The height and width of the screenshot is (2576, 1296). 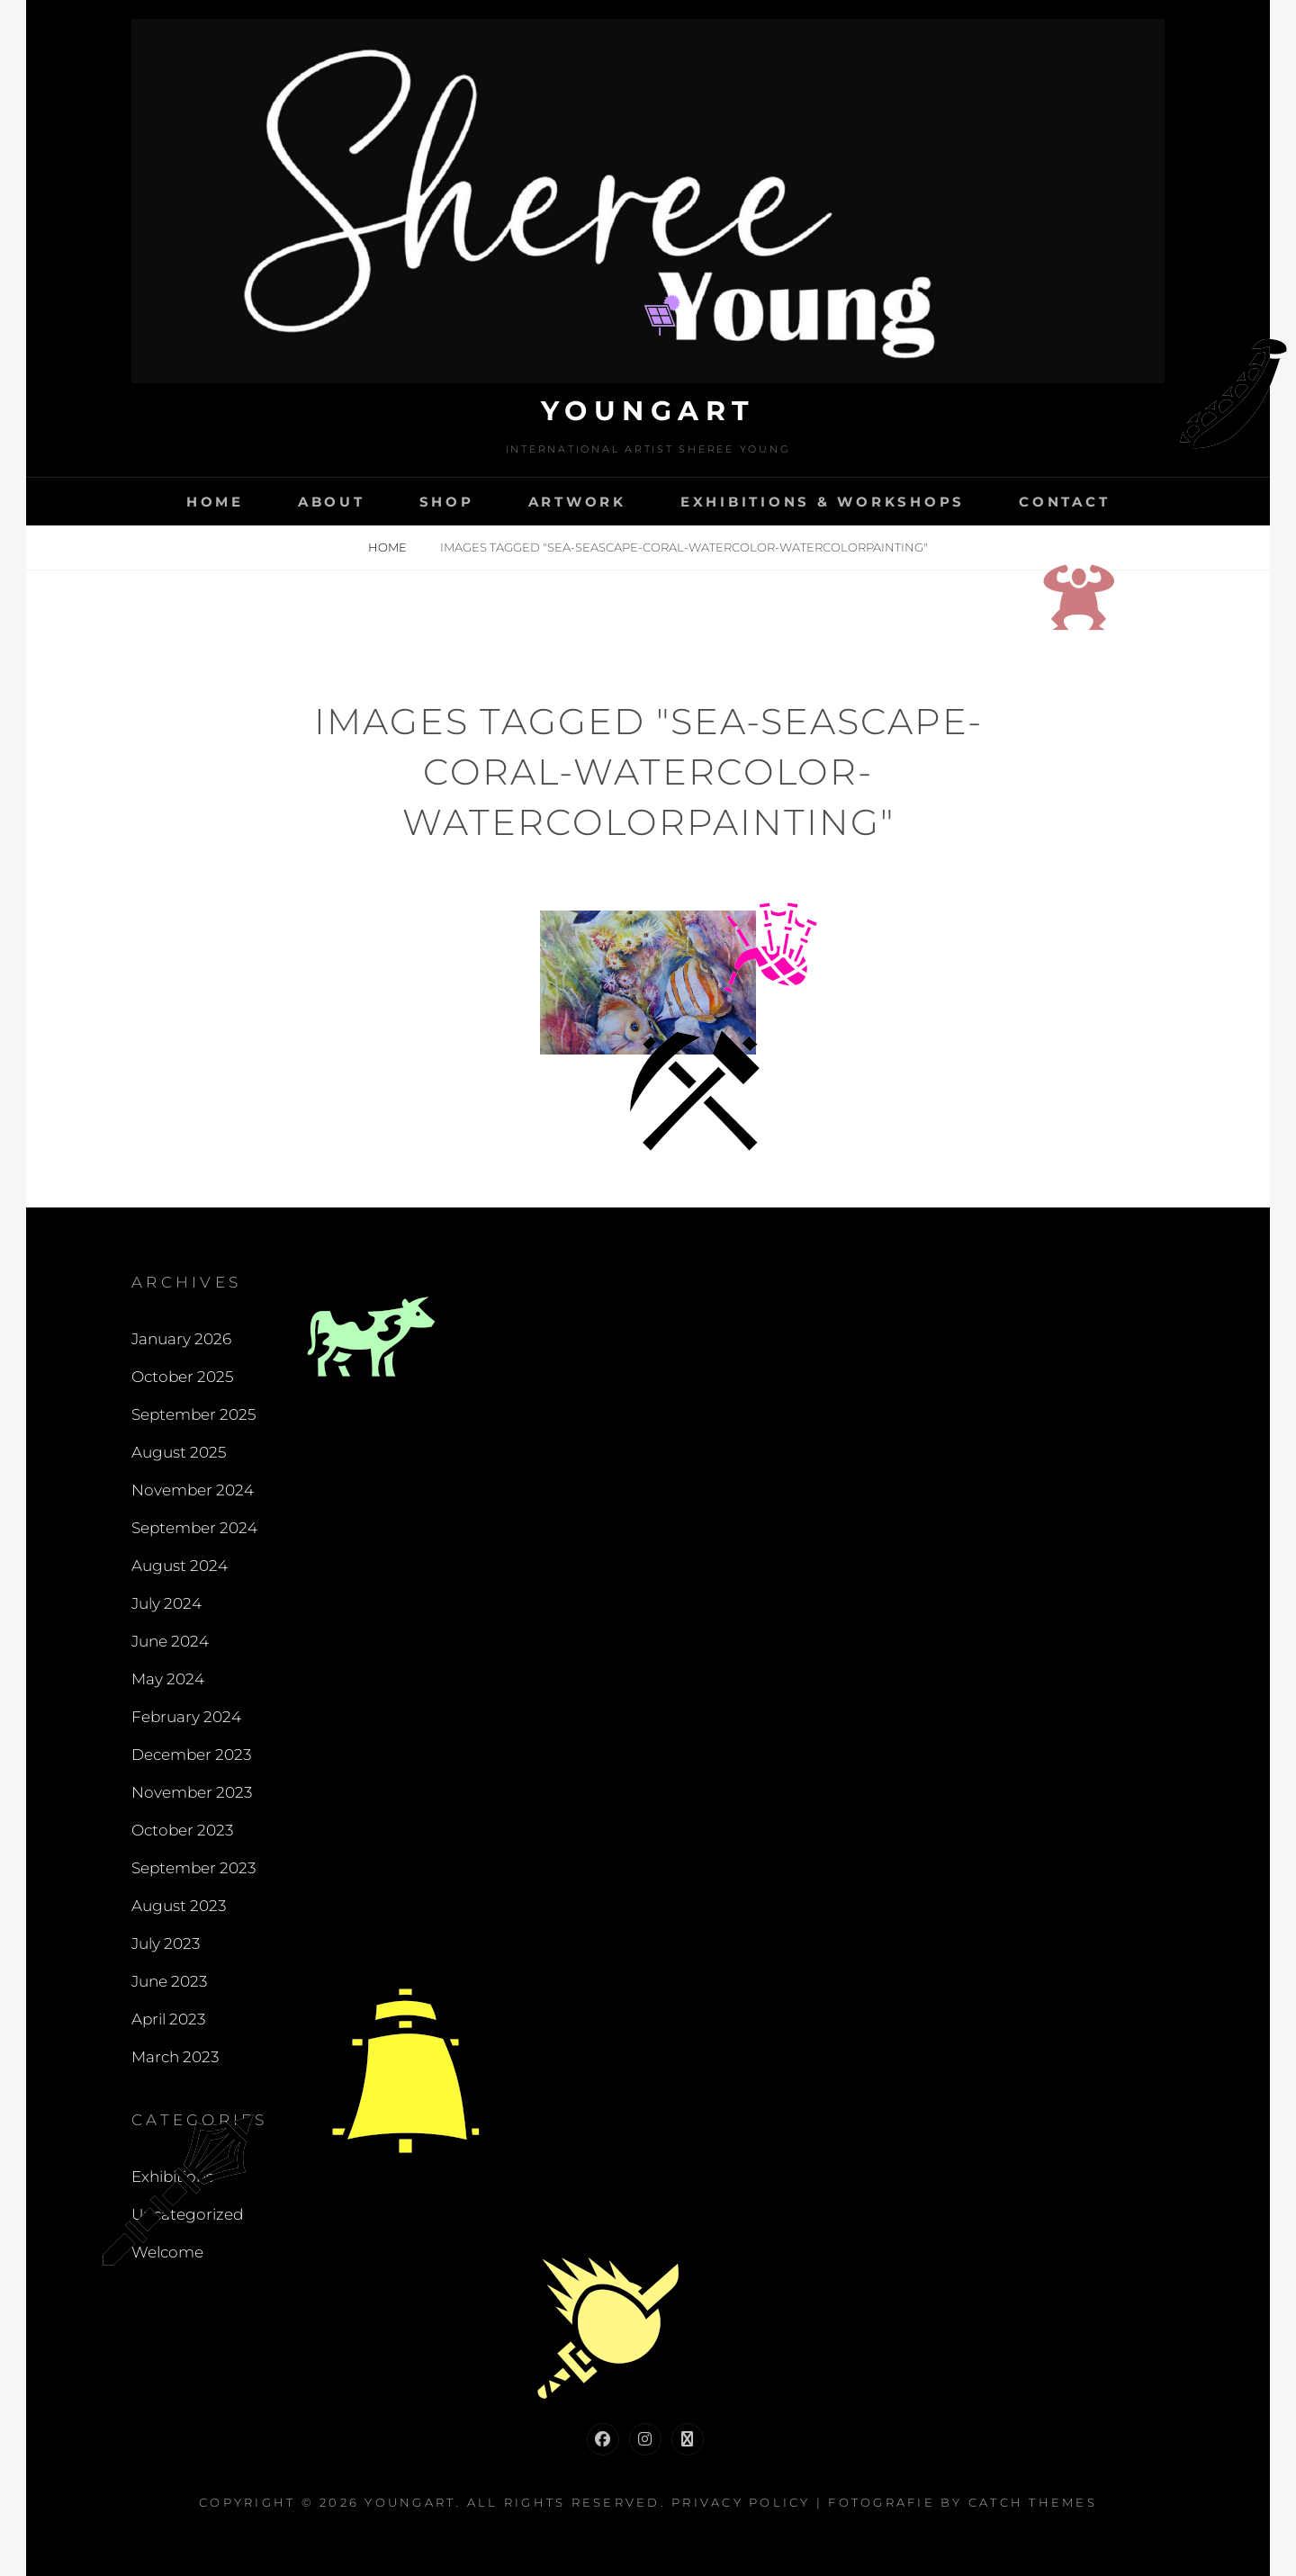 I want to click on indicates strength or power attribute in a game, so click(x=1079, y=597).